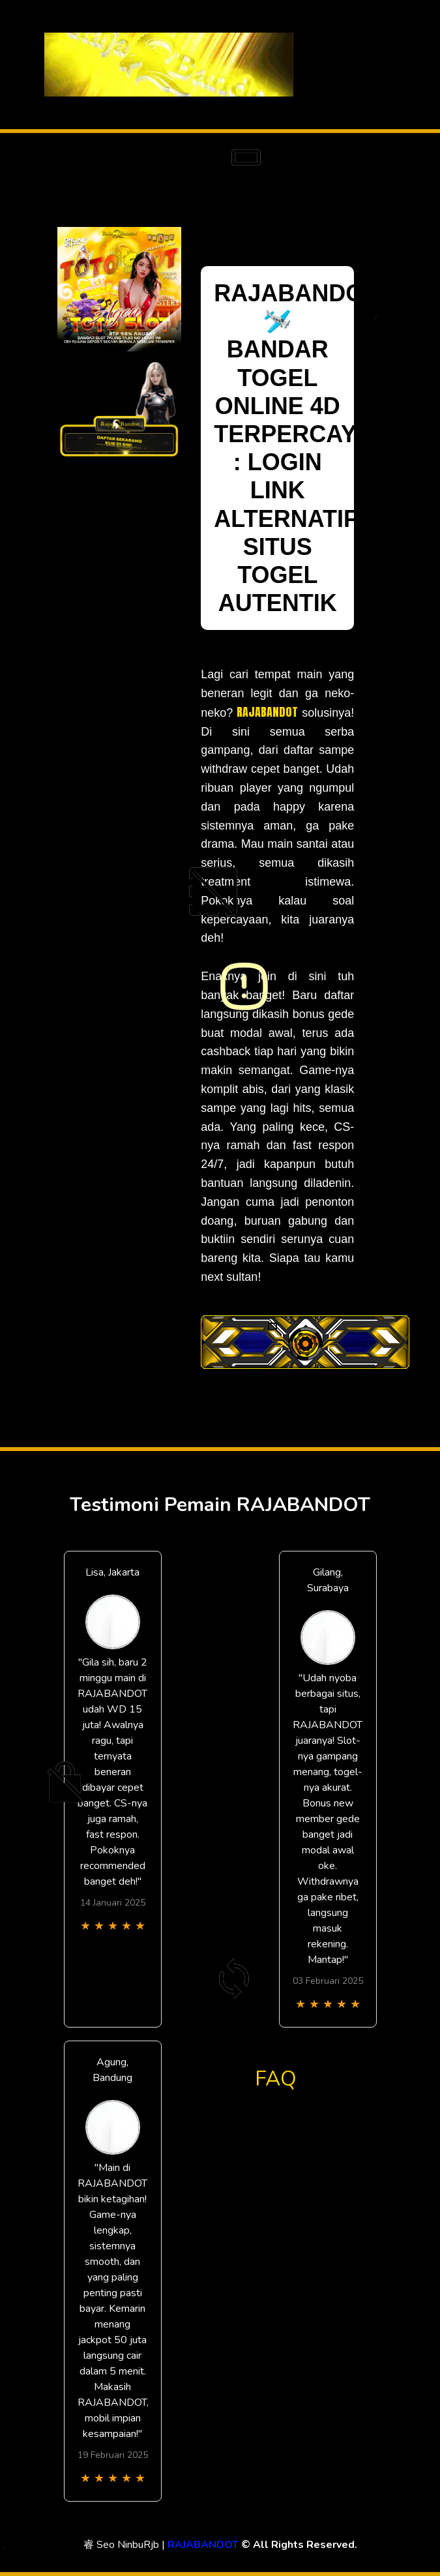  What do you see at coordinates (272, 1327) in the screenshot?
I see `open a new chat or message` at bounding box center [272, 1327].